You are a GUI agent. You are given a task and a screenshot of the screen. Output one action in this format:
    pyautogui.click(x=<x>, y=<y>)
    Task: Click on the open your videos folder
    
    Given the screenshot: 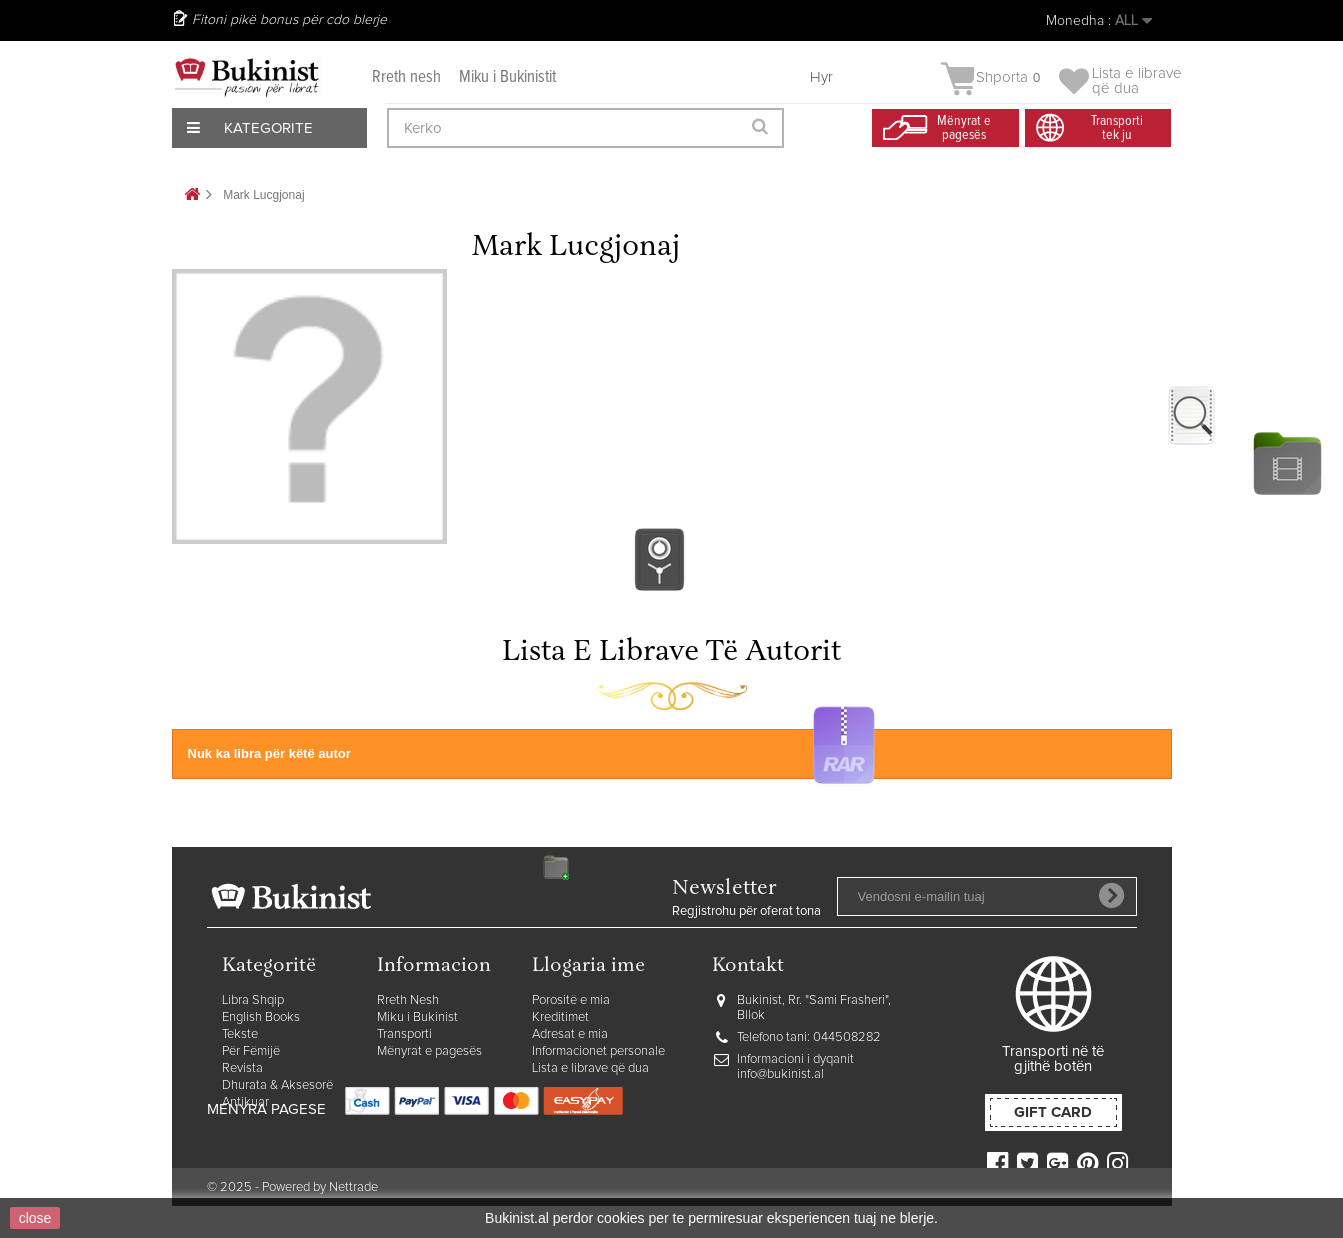 What is the action you would take?
    pyautogui.click(x=1287, y=463)
    